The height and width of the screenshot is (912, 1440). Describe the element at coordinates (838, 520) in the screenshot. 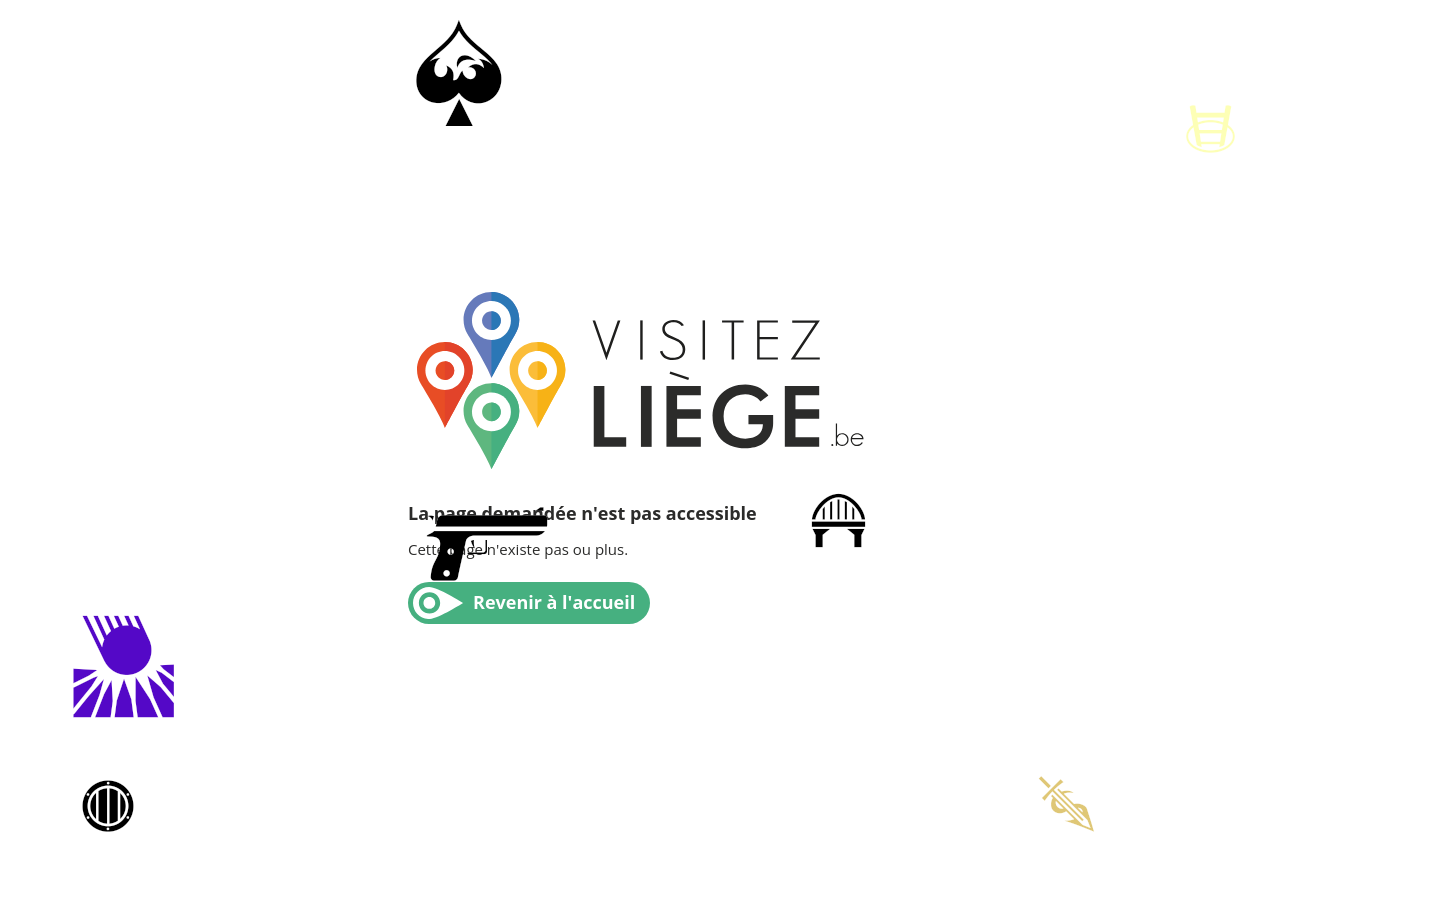

I see `navigate to bridges or infrastructure on a map` at that location.